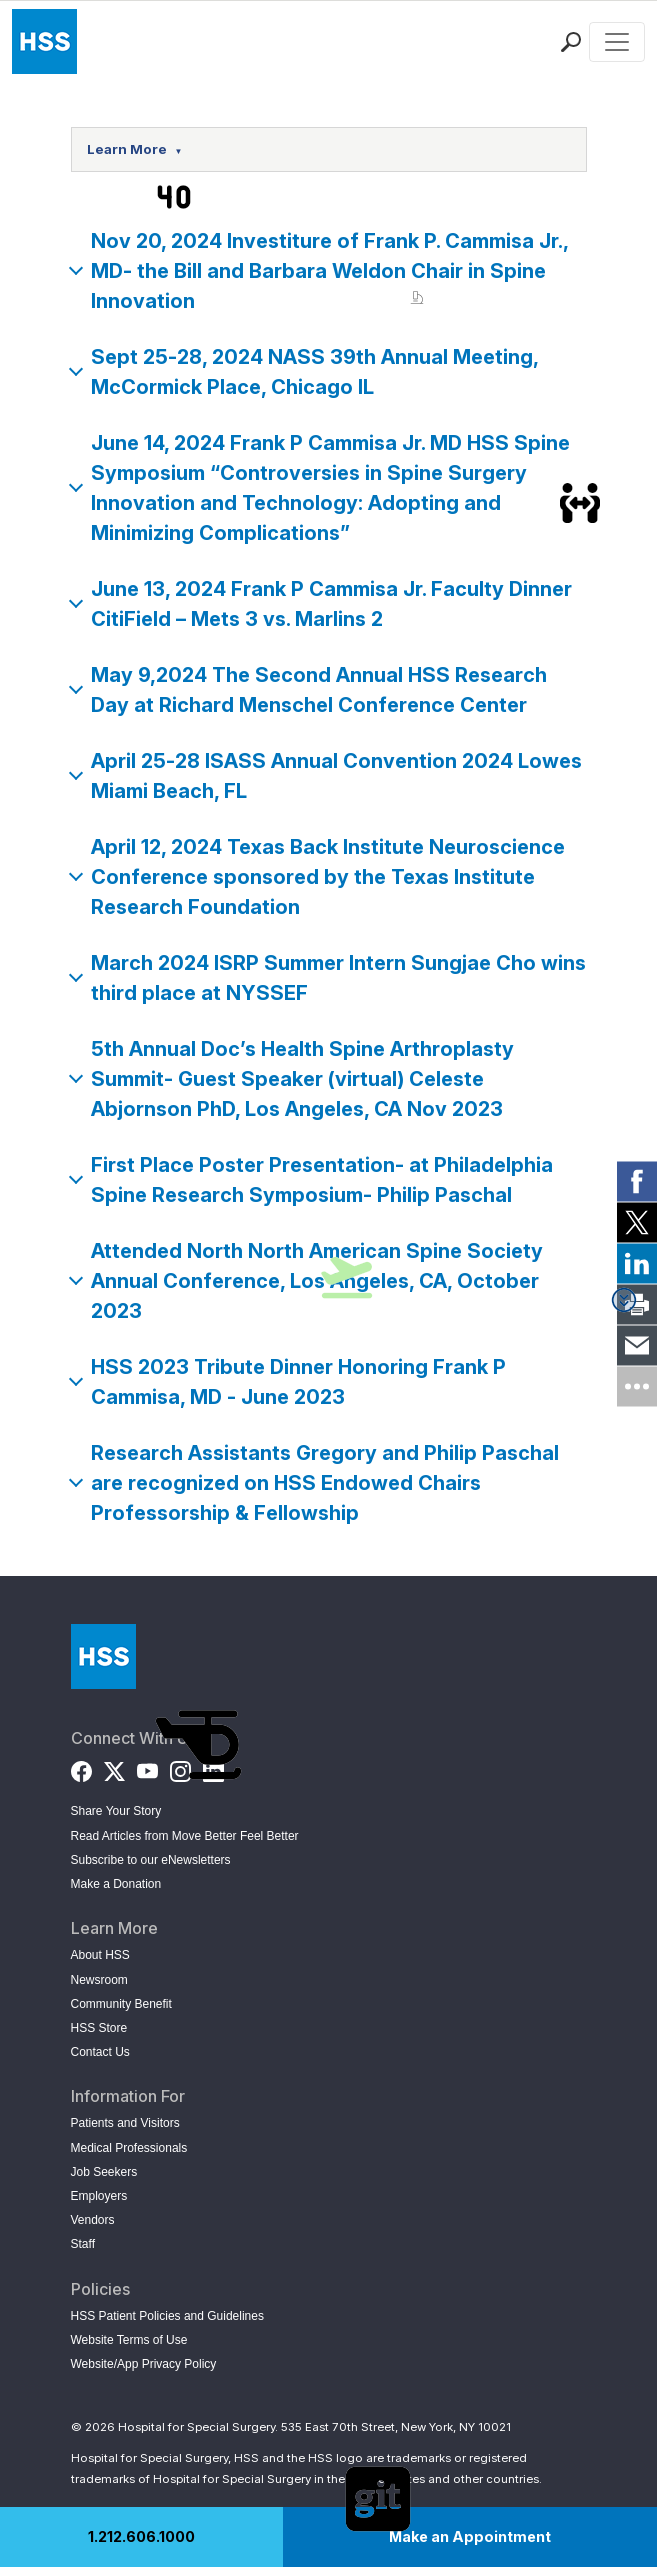 Image resolution: width=657 pixels, height=2567 pixels. Describe the element at coordinates (198, 1743) in the screenshot. I see `helicopter transportation option` at that location.